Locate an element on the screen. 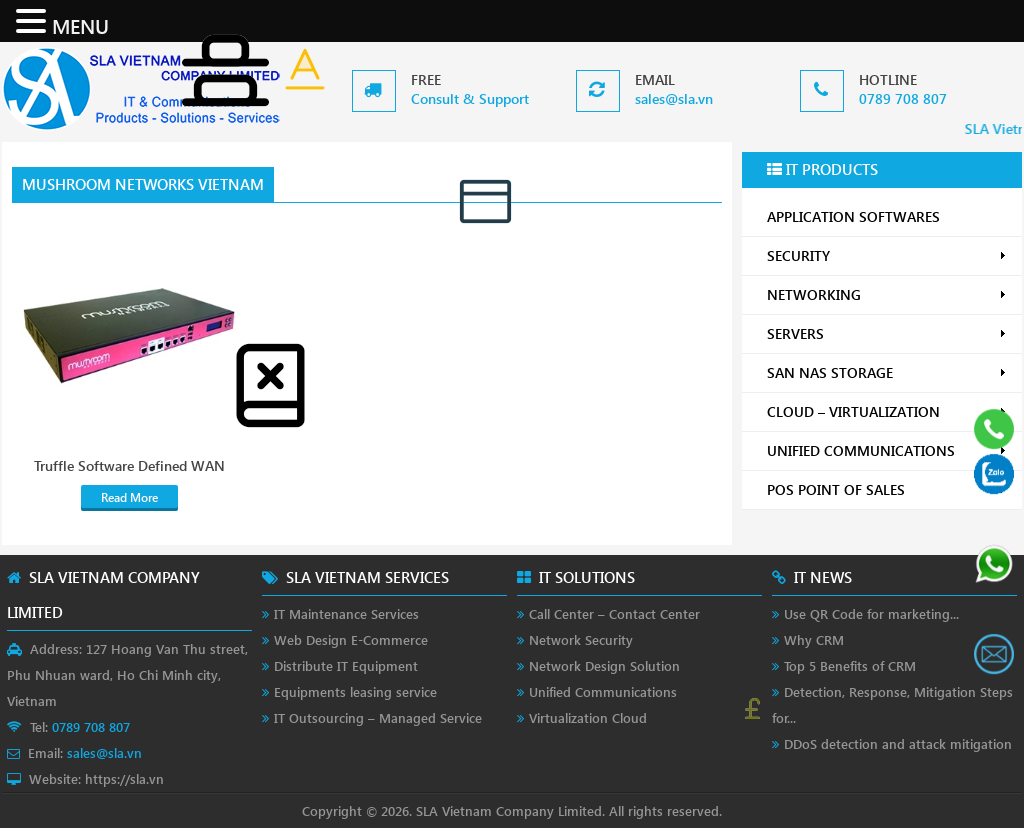  apply underline formatting to text is located at coordinates (305, 70).